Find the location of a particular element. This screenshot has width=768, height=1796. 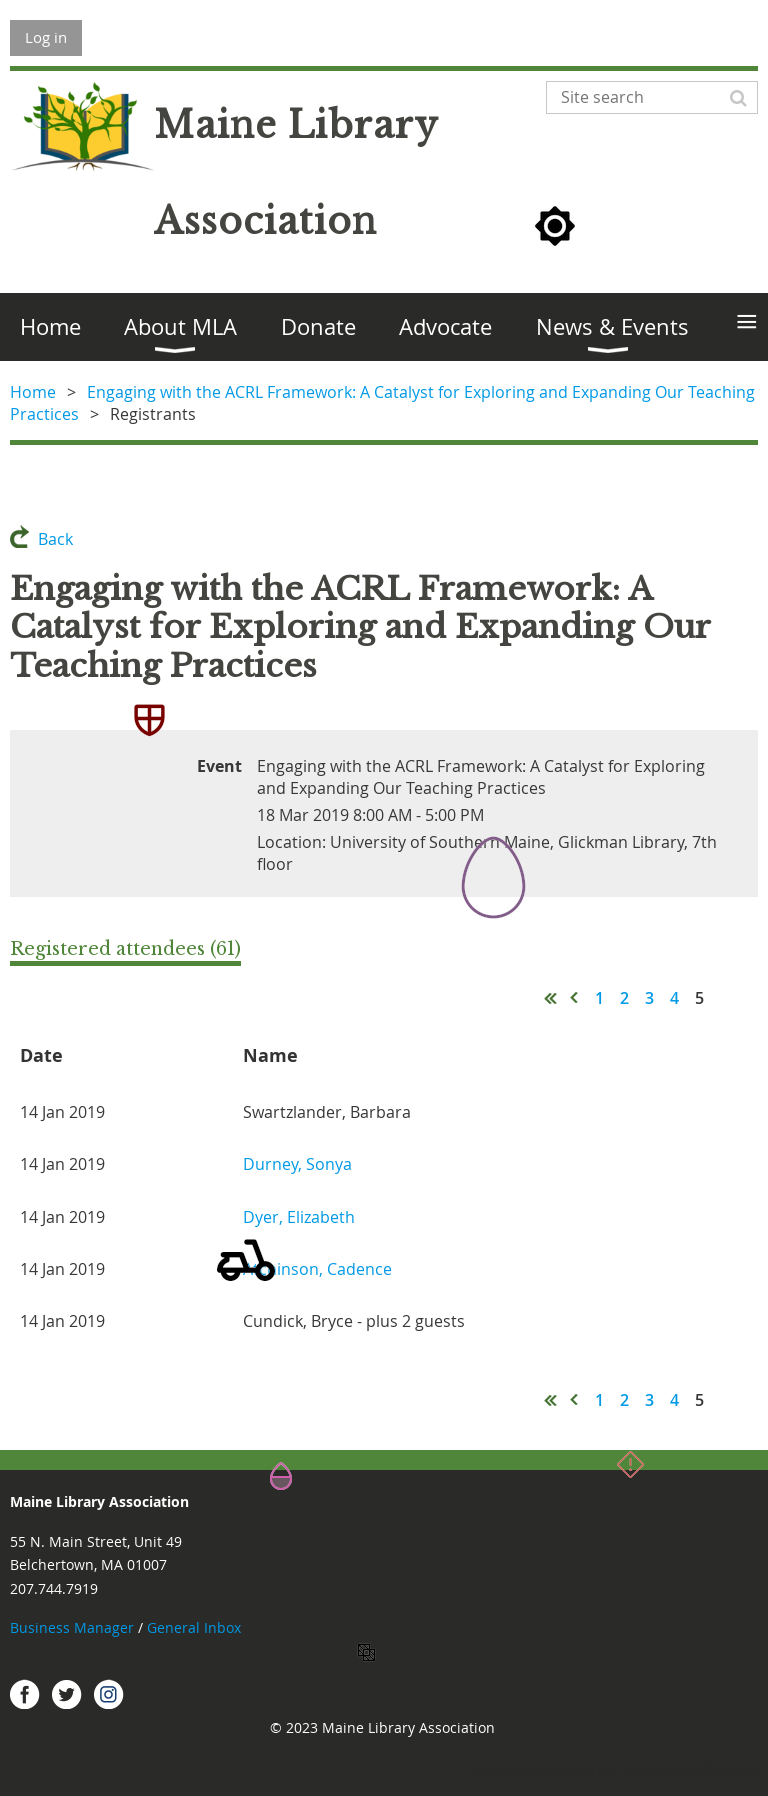

adjust screen brightness settings is located at coordinates (555, 226).